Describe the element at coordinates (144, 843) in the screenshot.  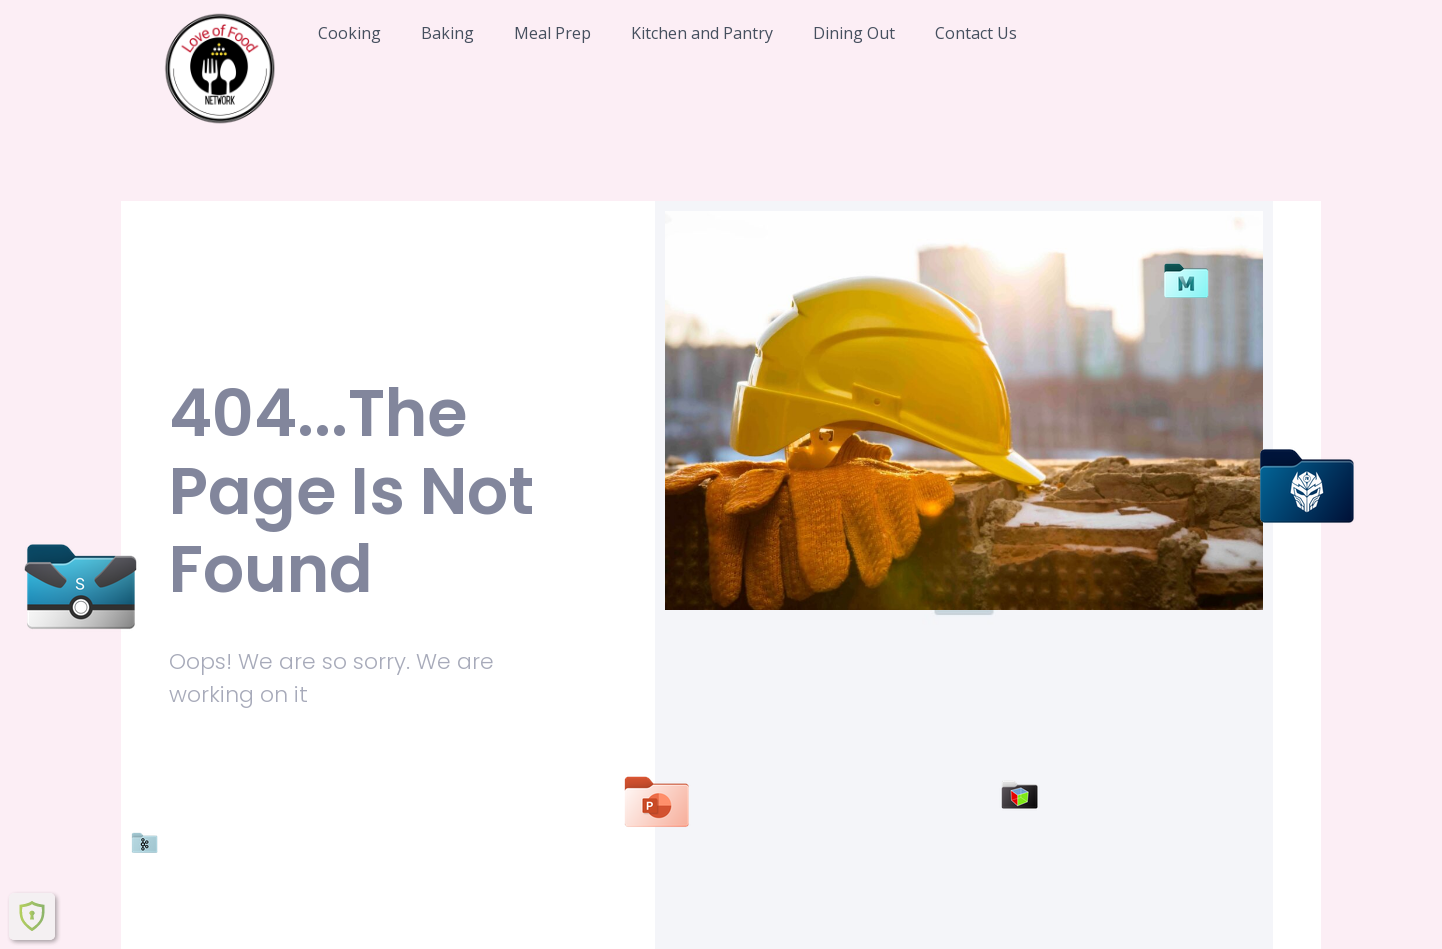
I see `folder containing apache kafka configuration files` at that location.